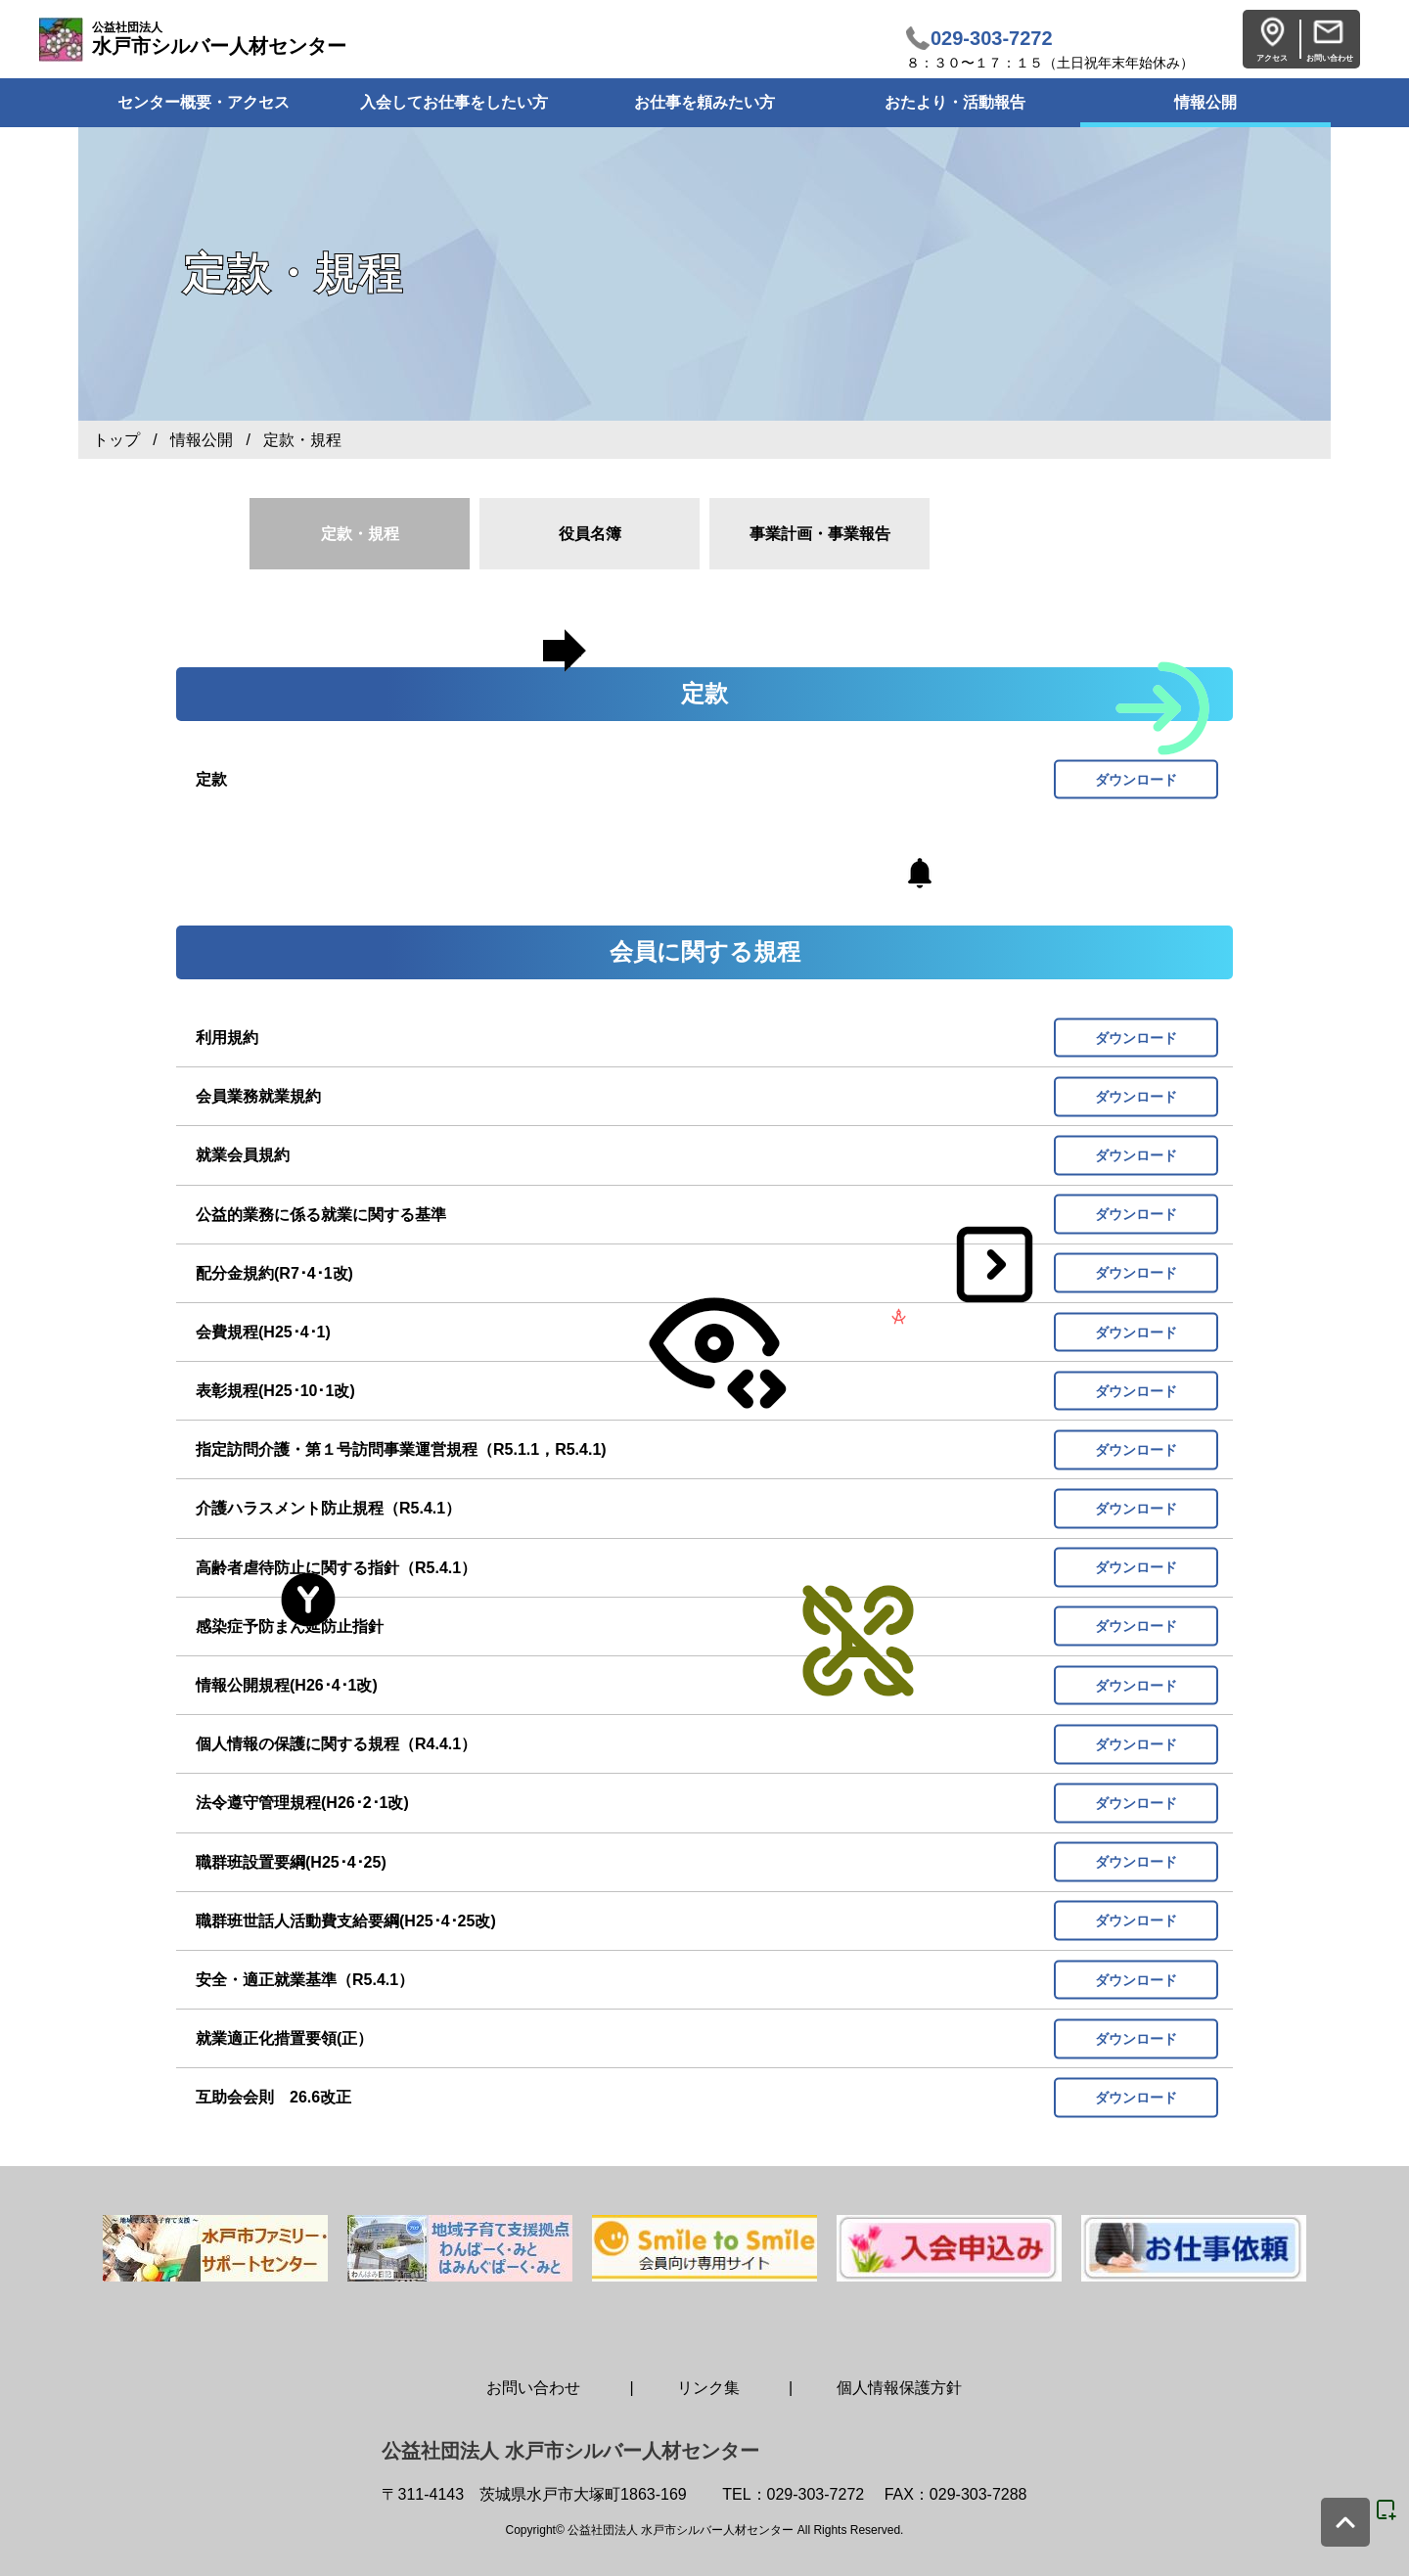 This screenshot has height=2576, width=1409. I want to click on access geometry or drawing tools, so click(898, 1316).